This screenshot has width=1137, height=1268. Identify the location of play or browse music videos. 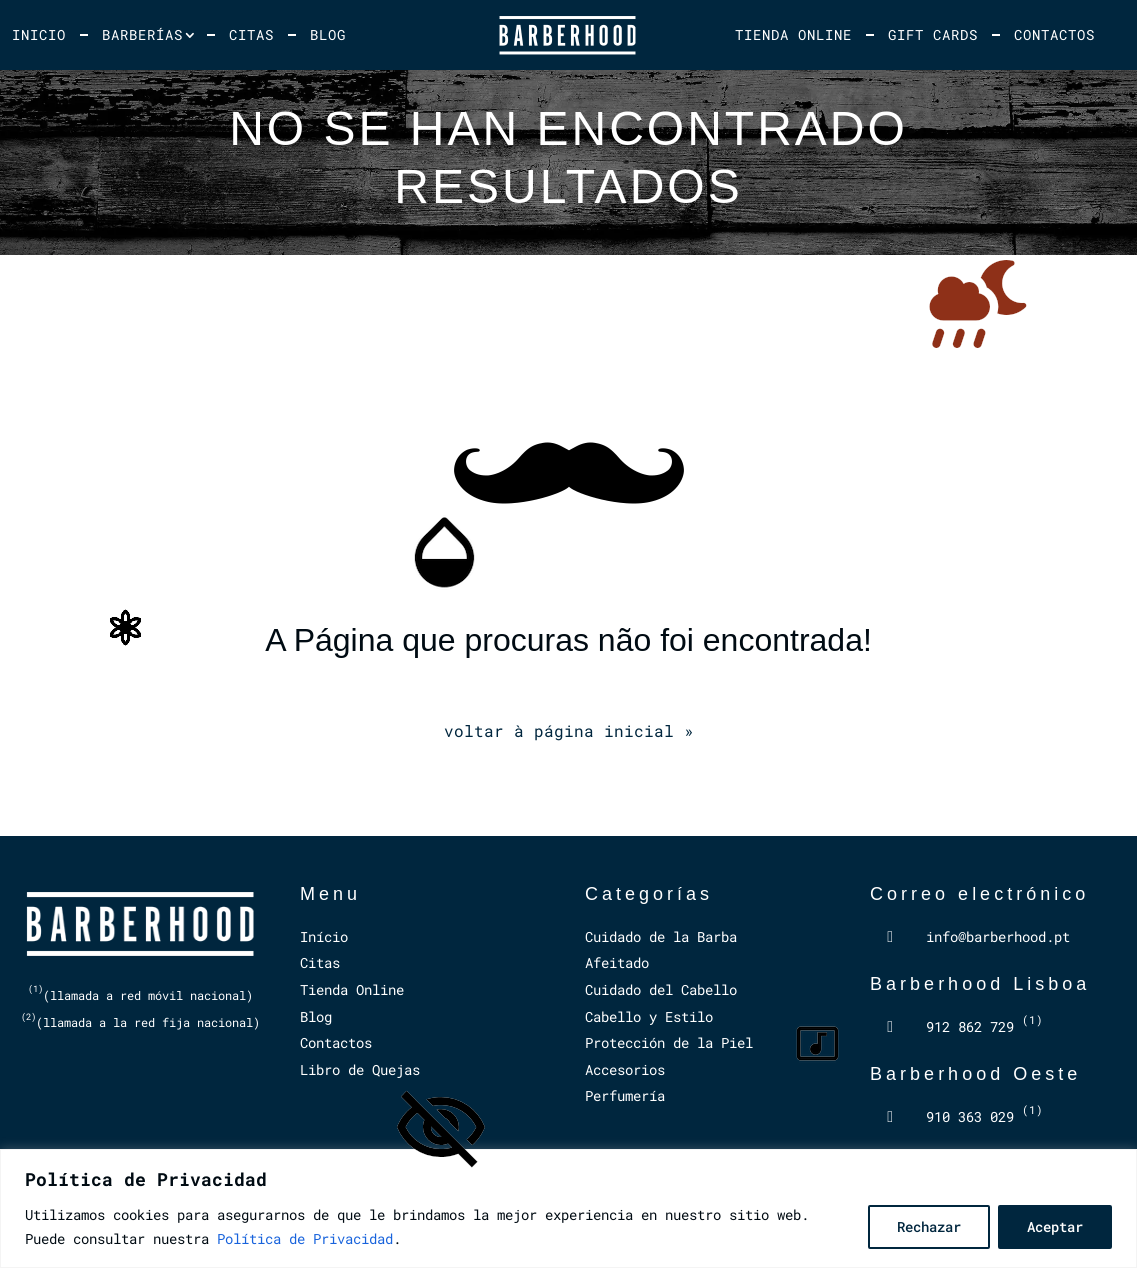
(817, 1043).